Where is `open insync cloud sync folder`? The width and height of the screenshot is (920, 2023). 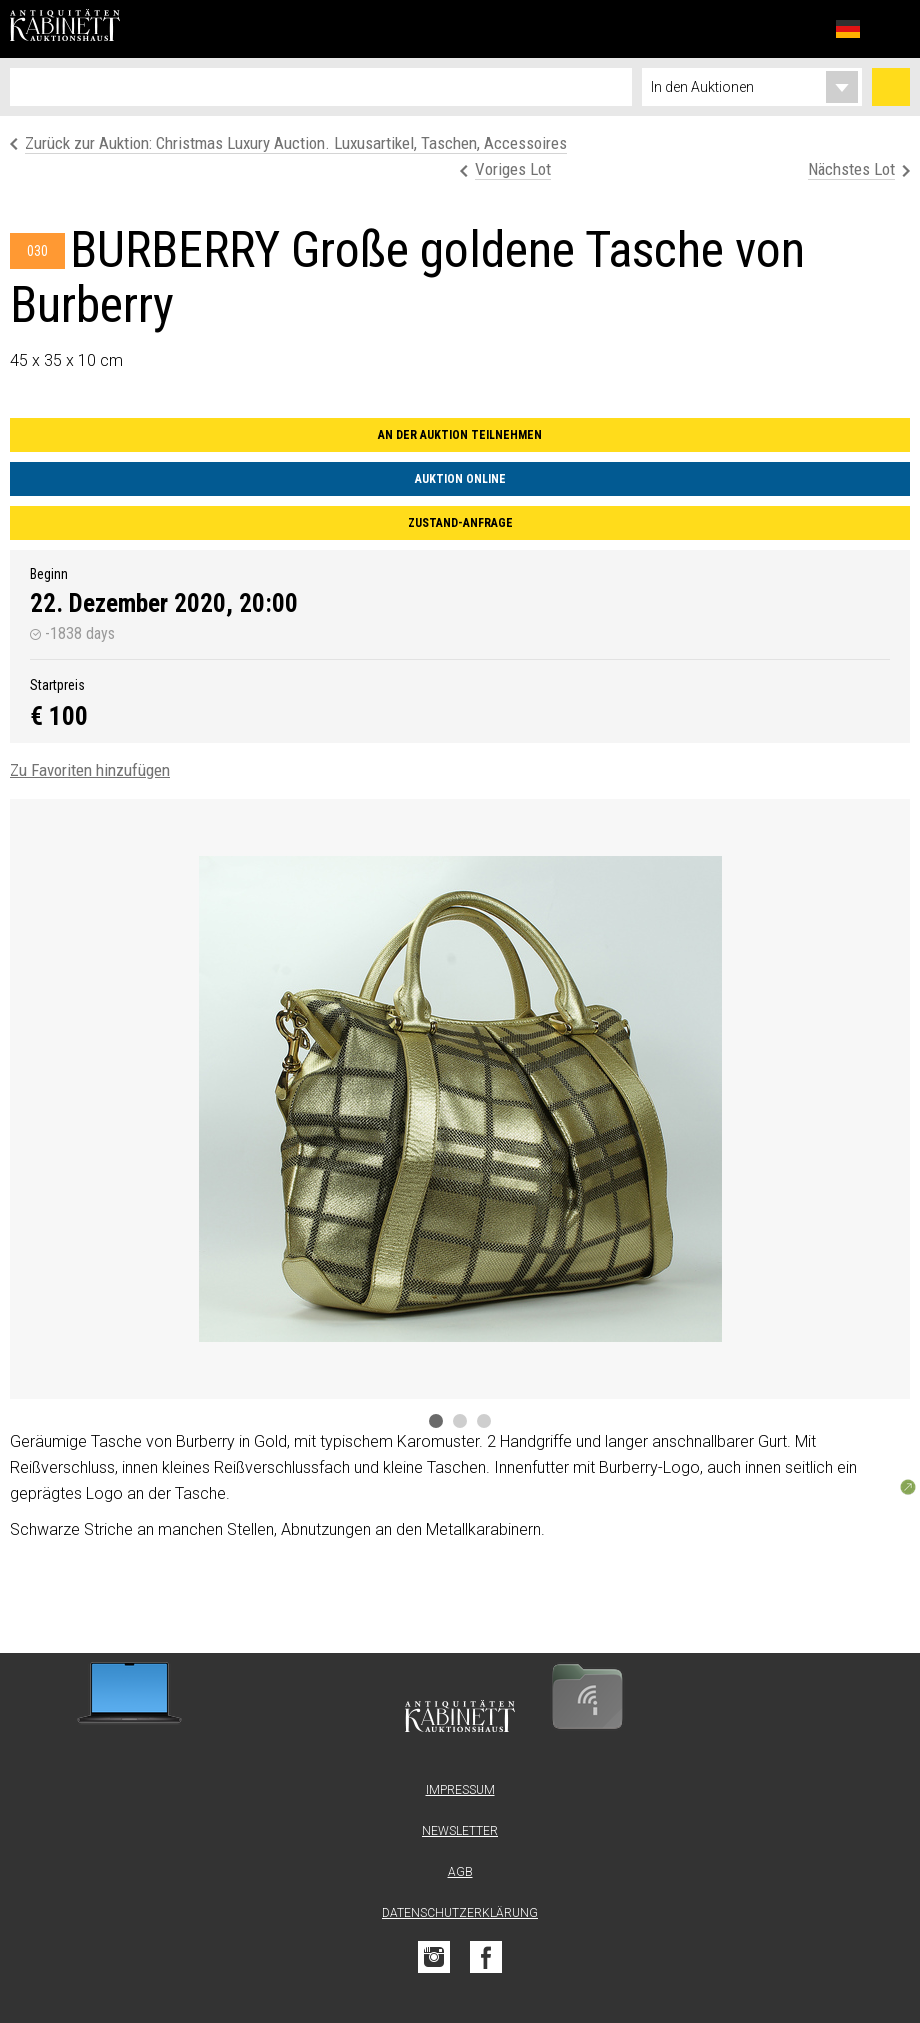
open insync cloud sync folder is located at coordinates (587, 1696).